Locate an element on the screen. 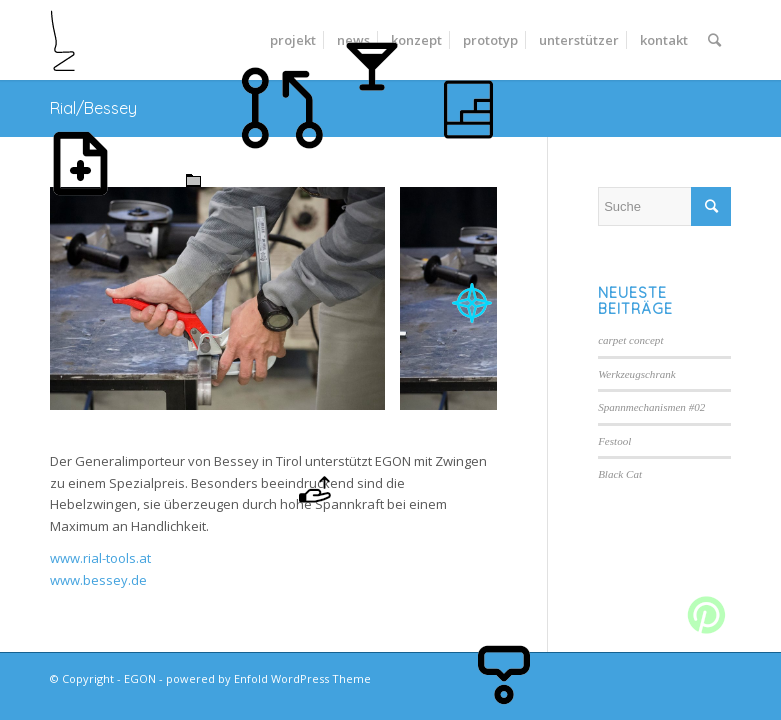 This screenshot has height=720, width=781. view tooltip or help information is located at coordinates (504, 675).